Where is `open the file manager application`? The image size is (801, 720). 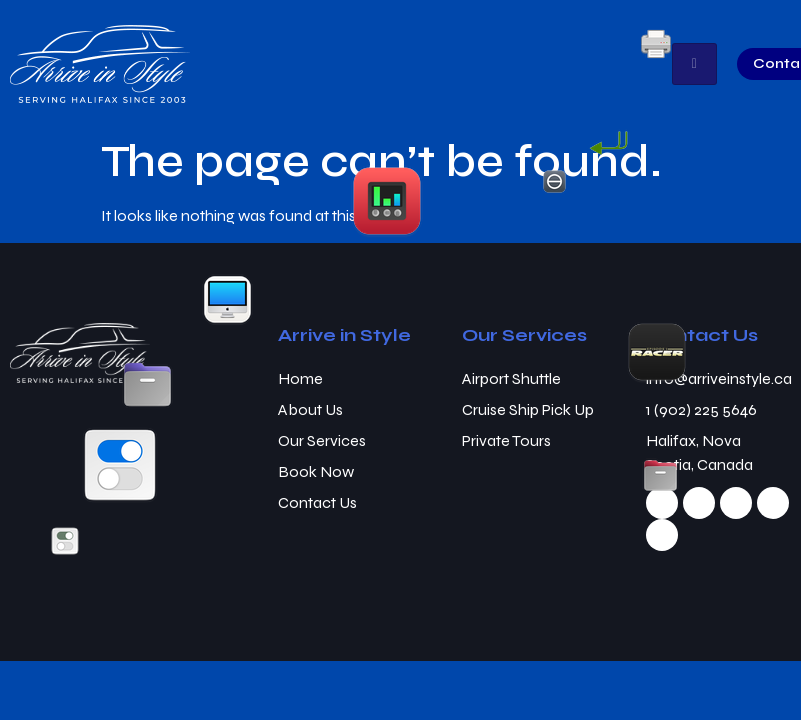 open the file manager application is located at coordinates (660, 475).